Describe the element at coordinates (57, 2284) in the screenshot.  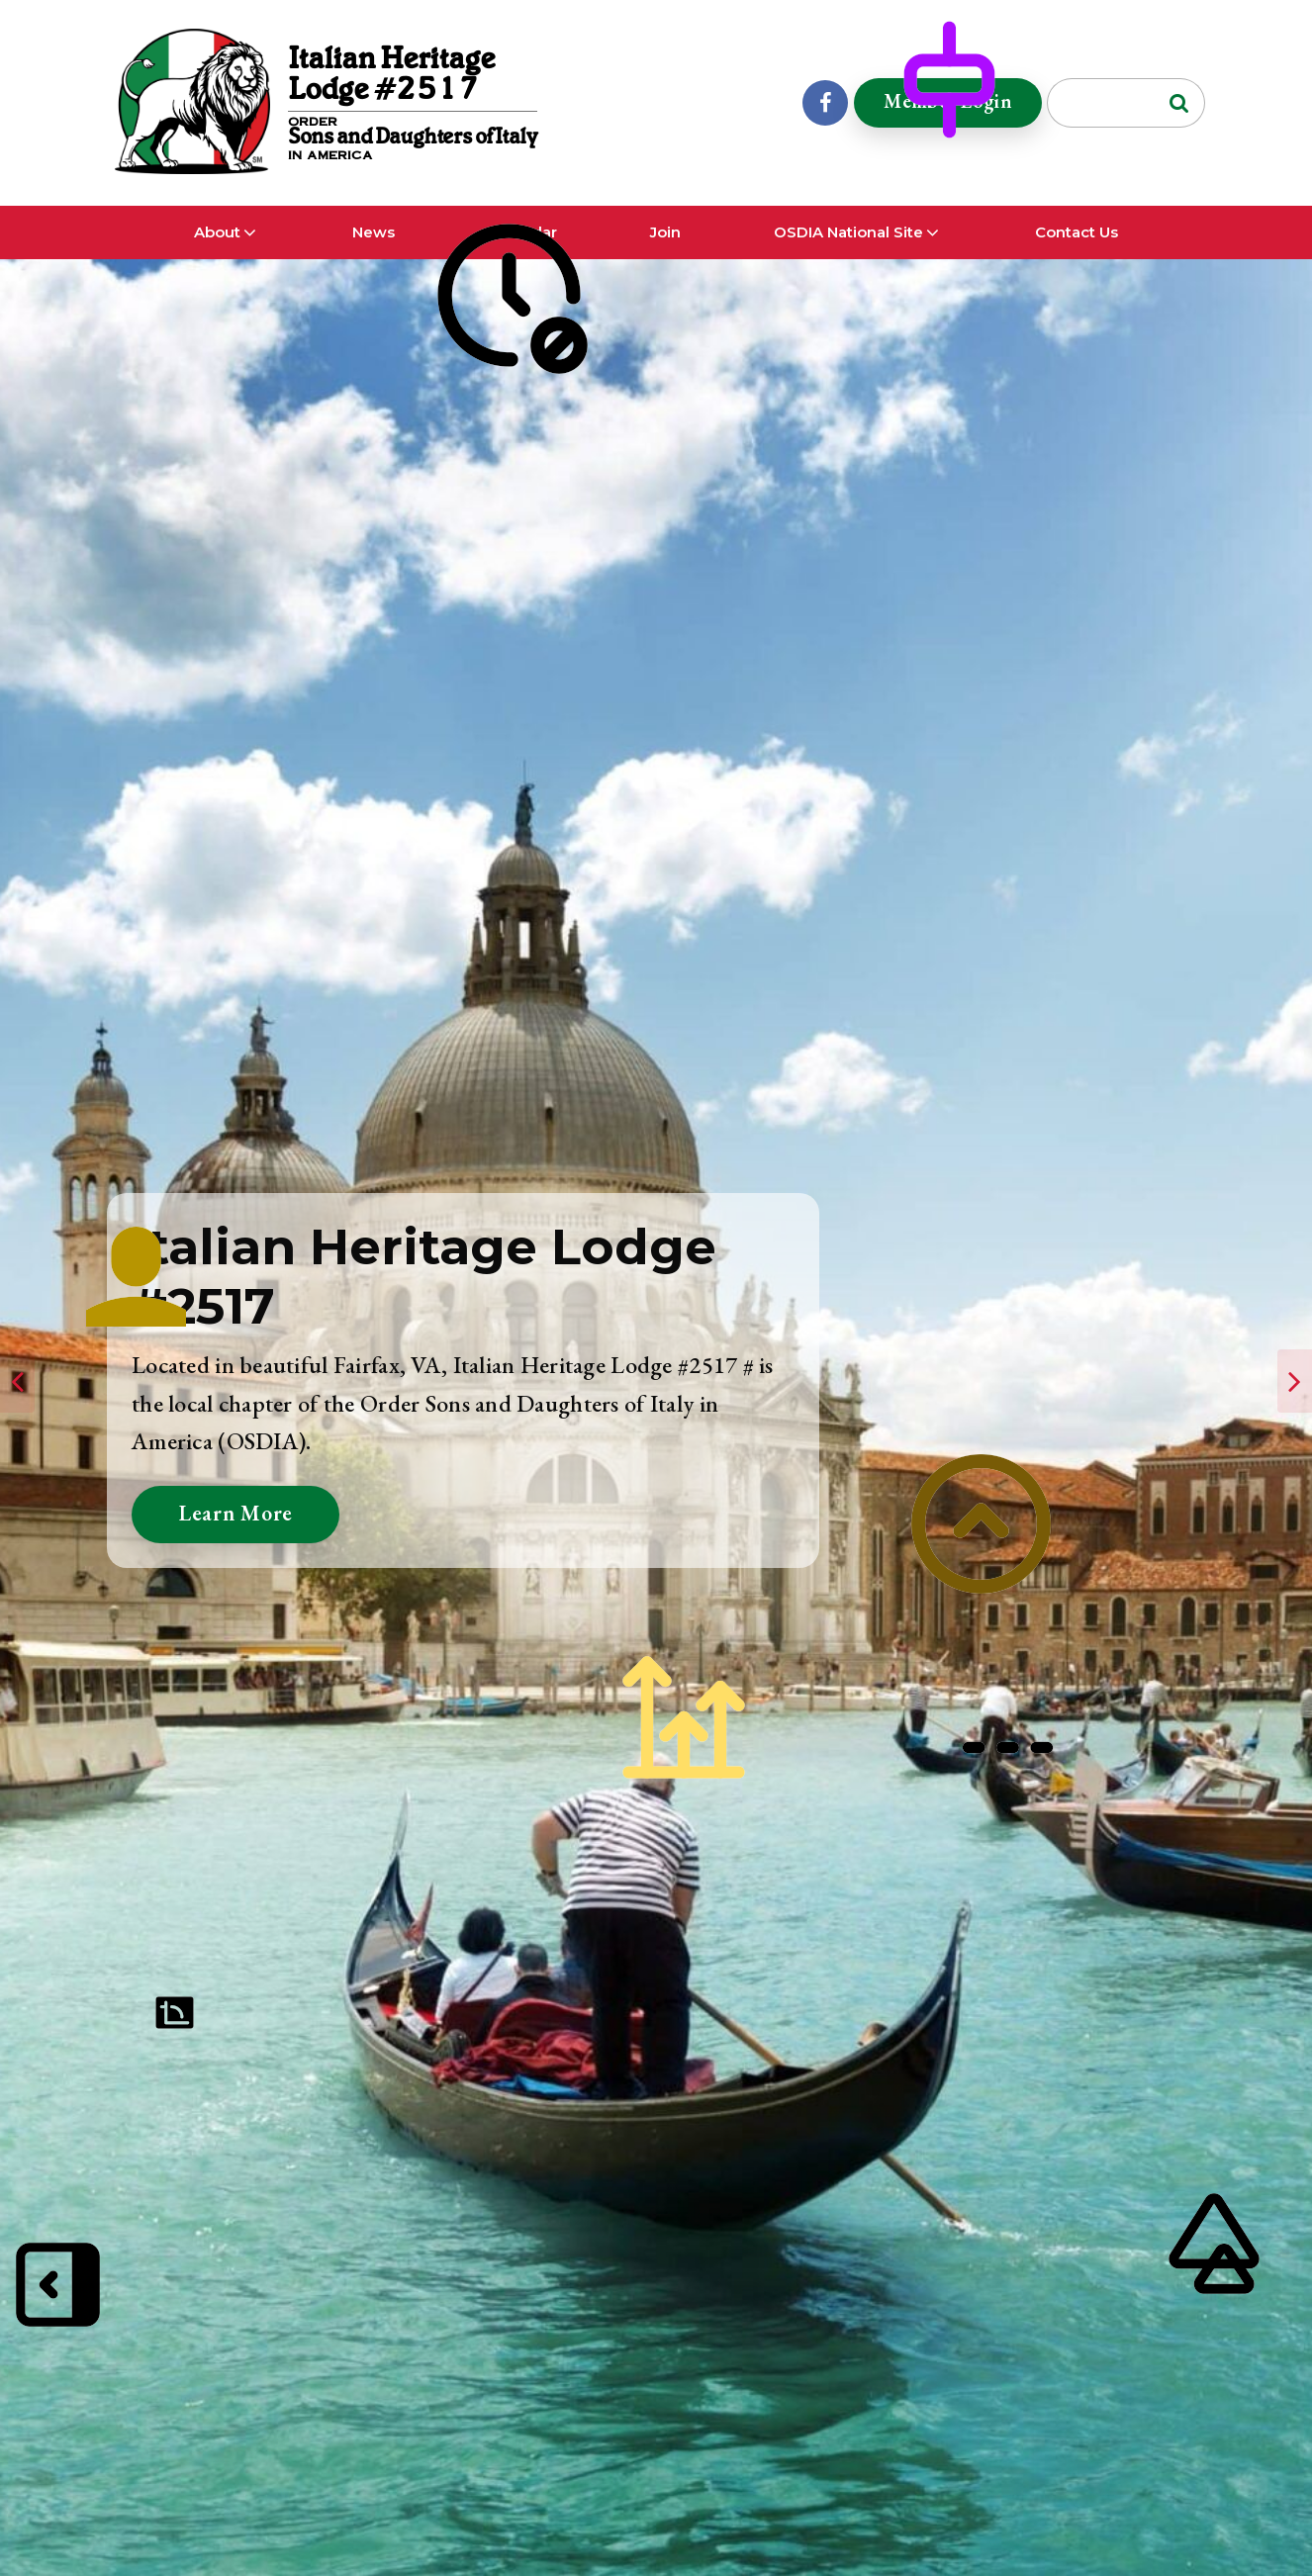
I see `expand the right sidebar panel` at that location.